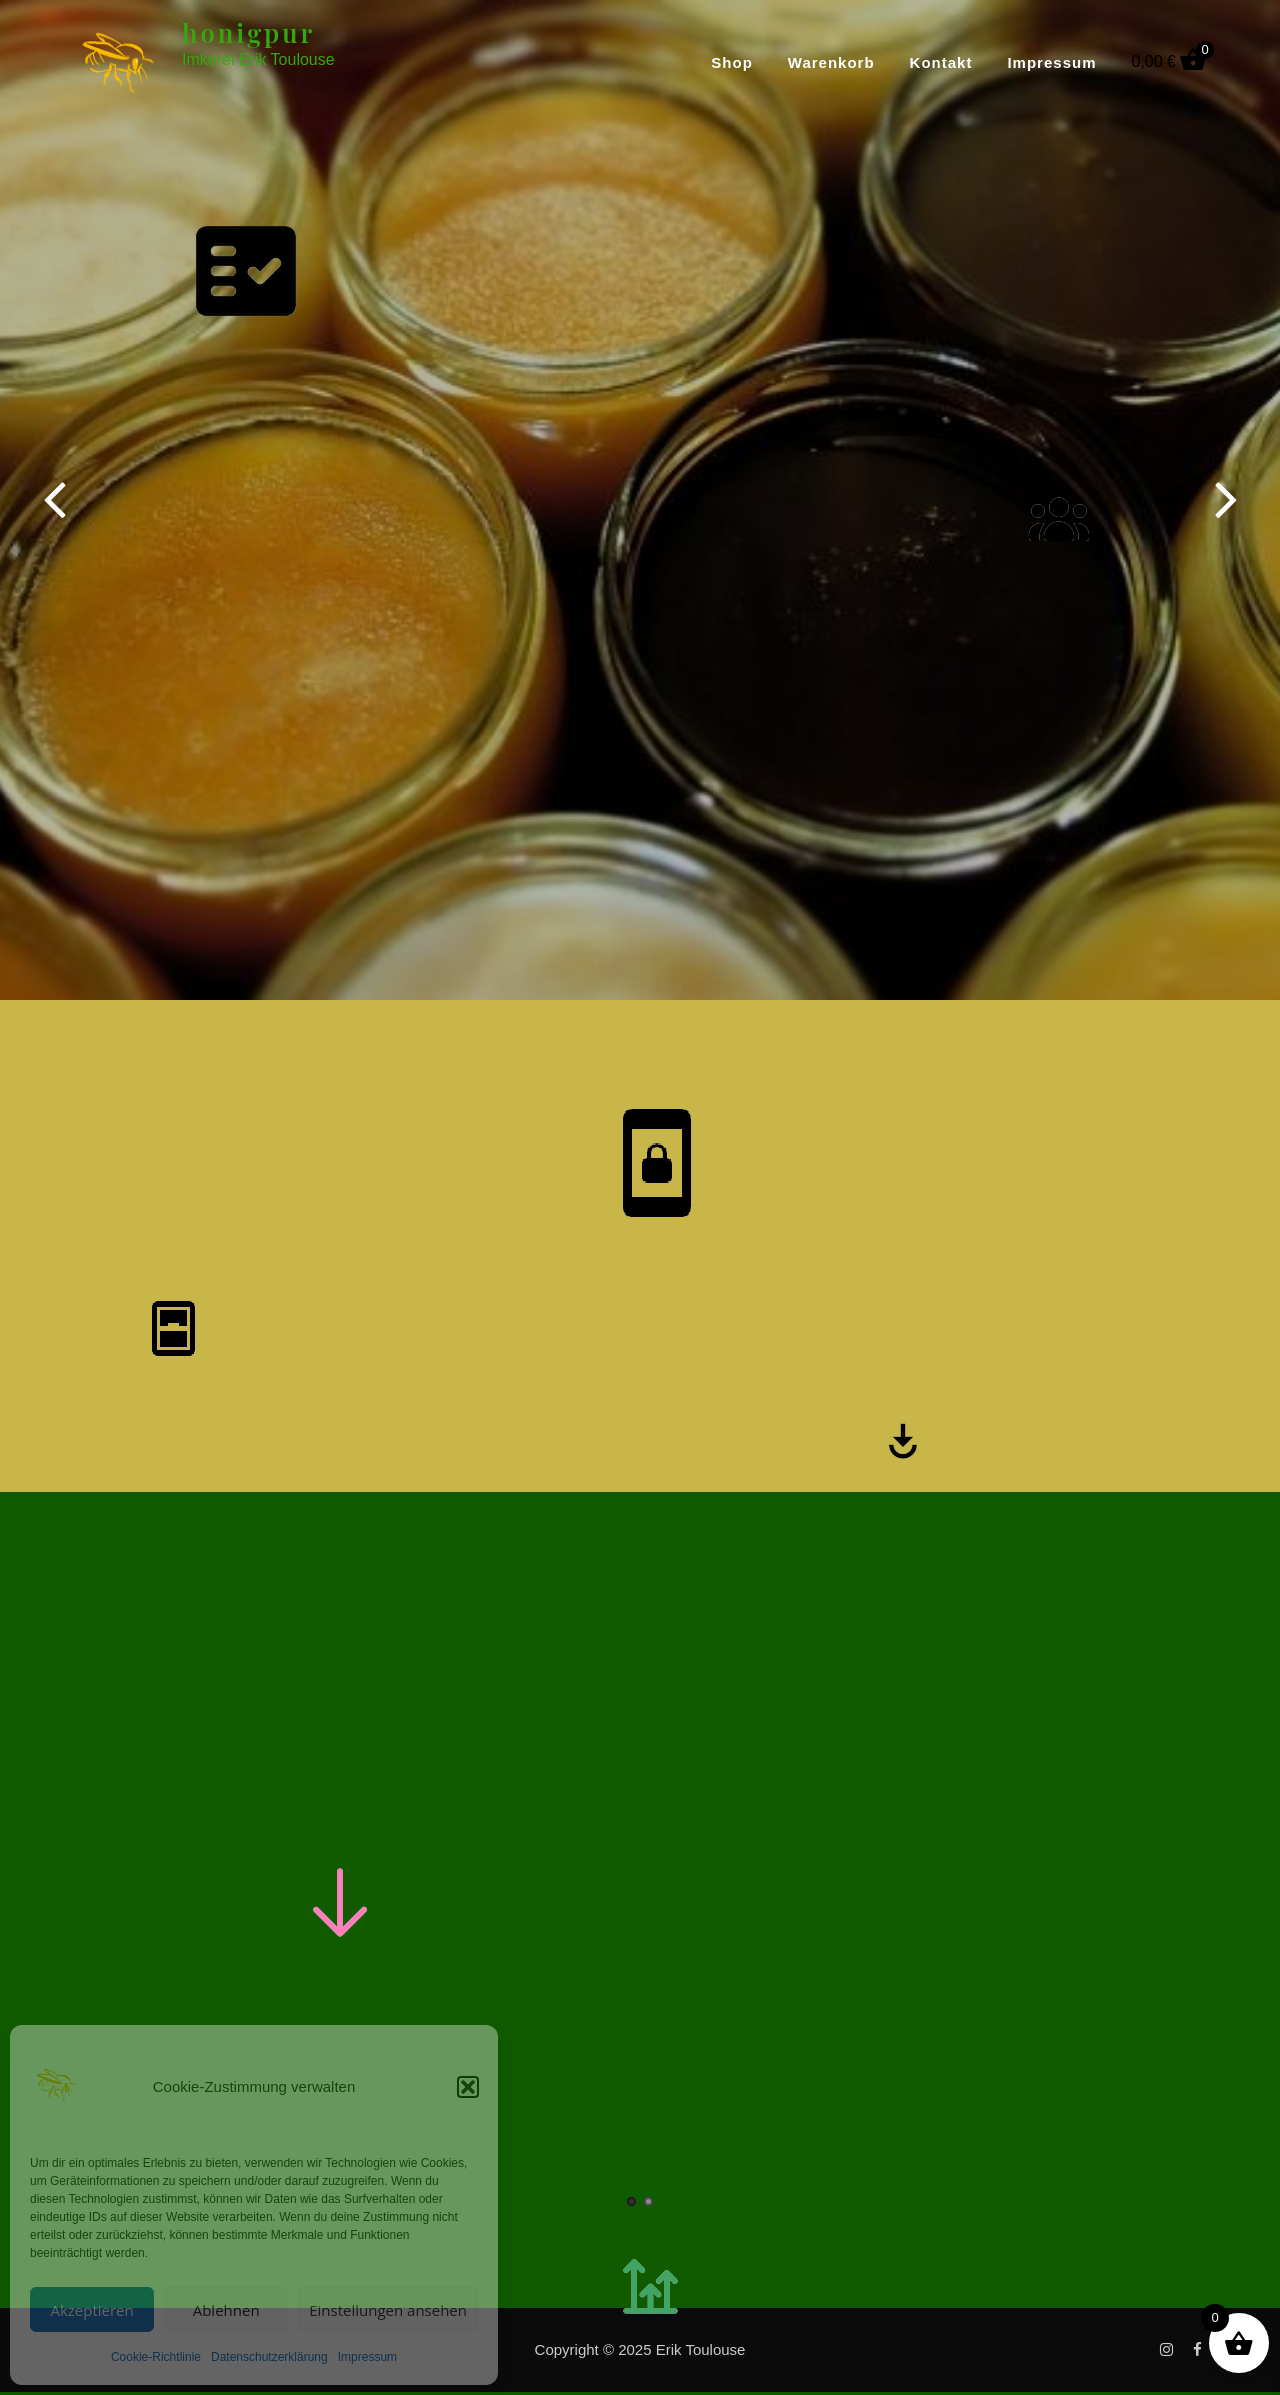 The height and width of the screenshot is (2395, 1280). I want to click on verify checklist items, so click(246, 271).